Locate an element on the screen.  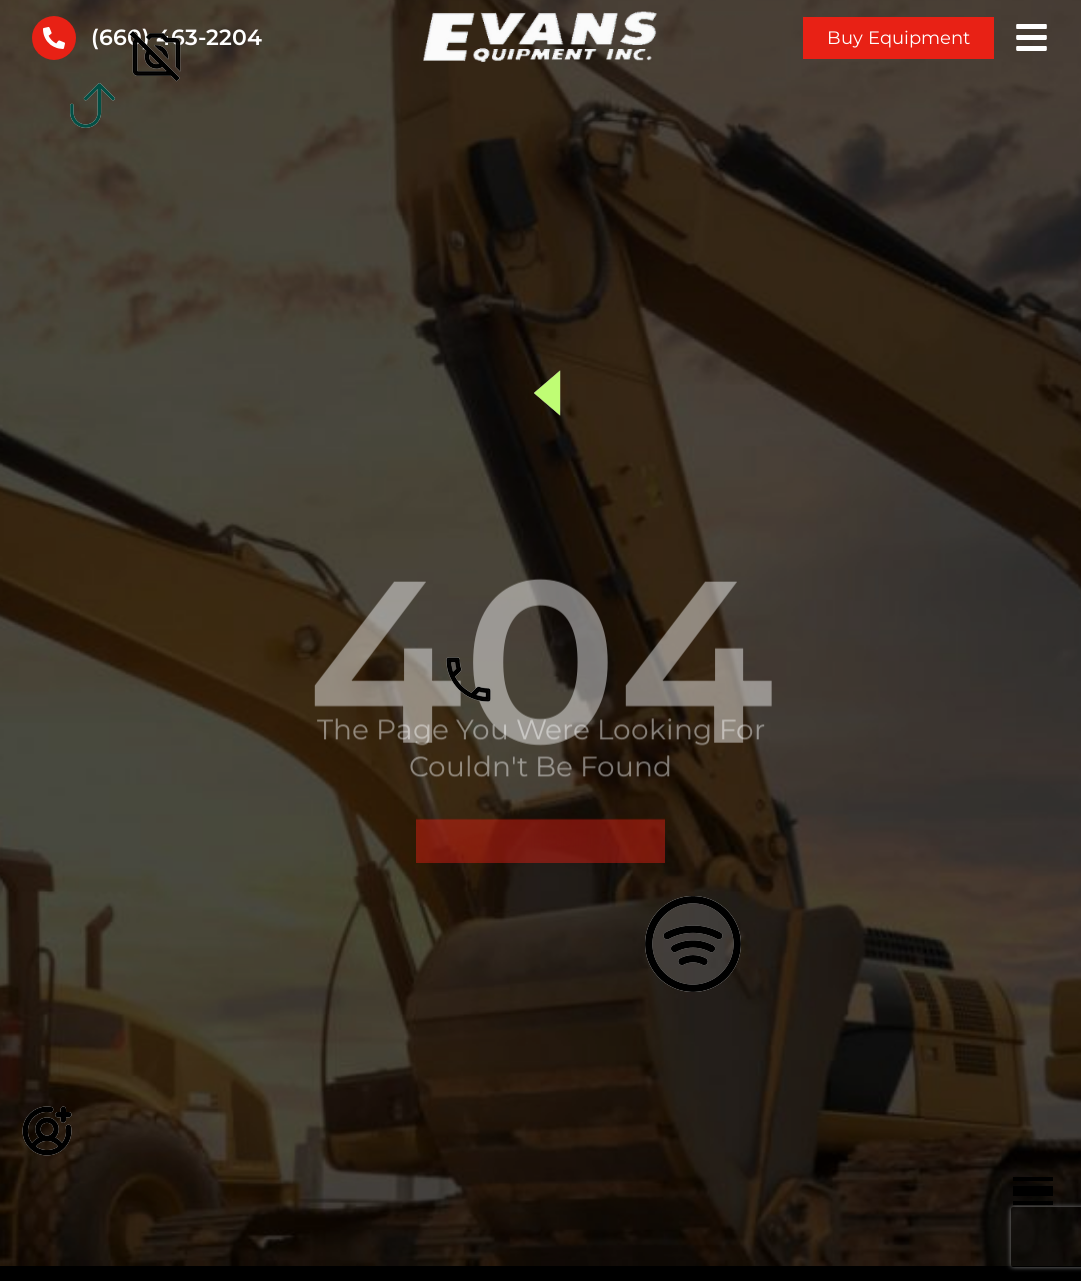
open Spotify app is located at coordinates (693, 944).